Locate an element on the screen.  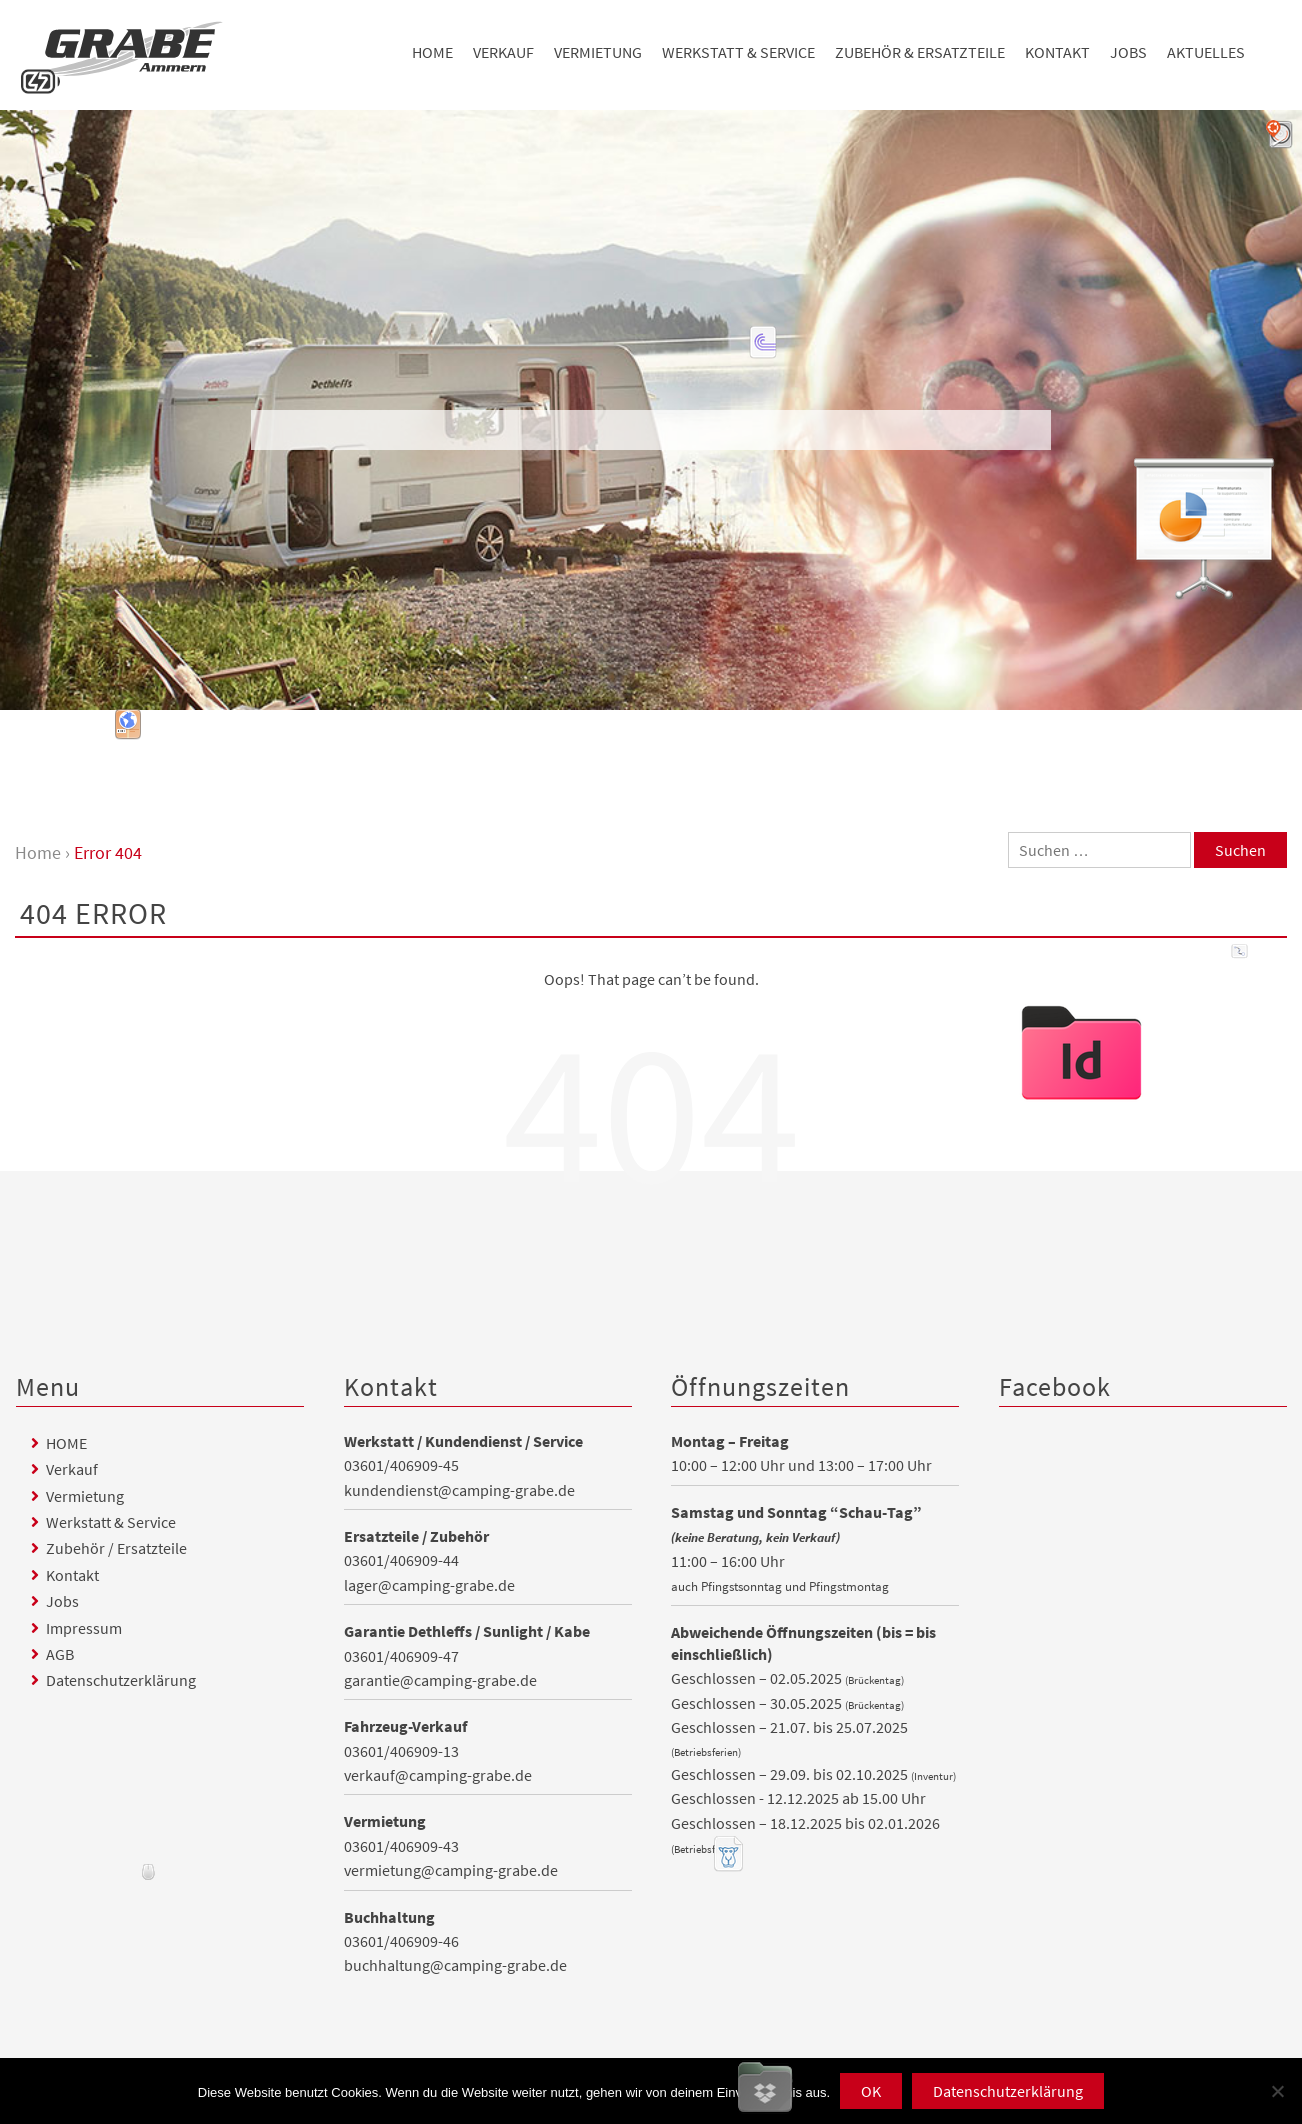
open dropbox synced folder is located at coordinates (765, 2087).